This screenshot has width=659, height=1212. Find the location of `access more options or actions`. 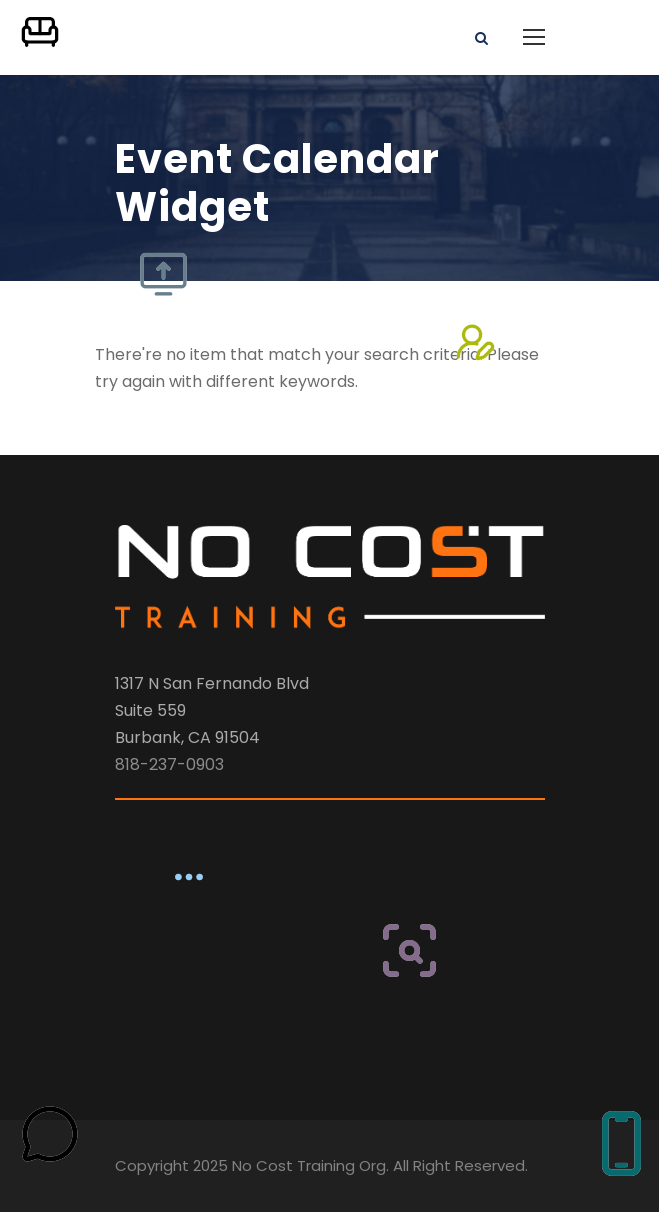

access more options or actions is located at coordinates (189, 877).